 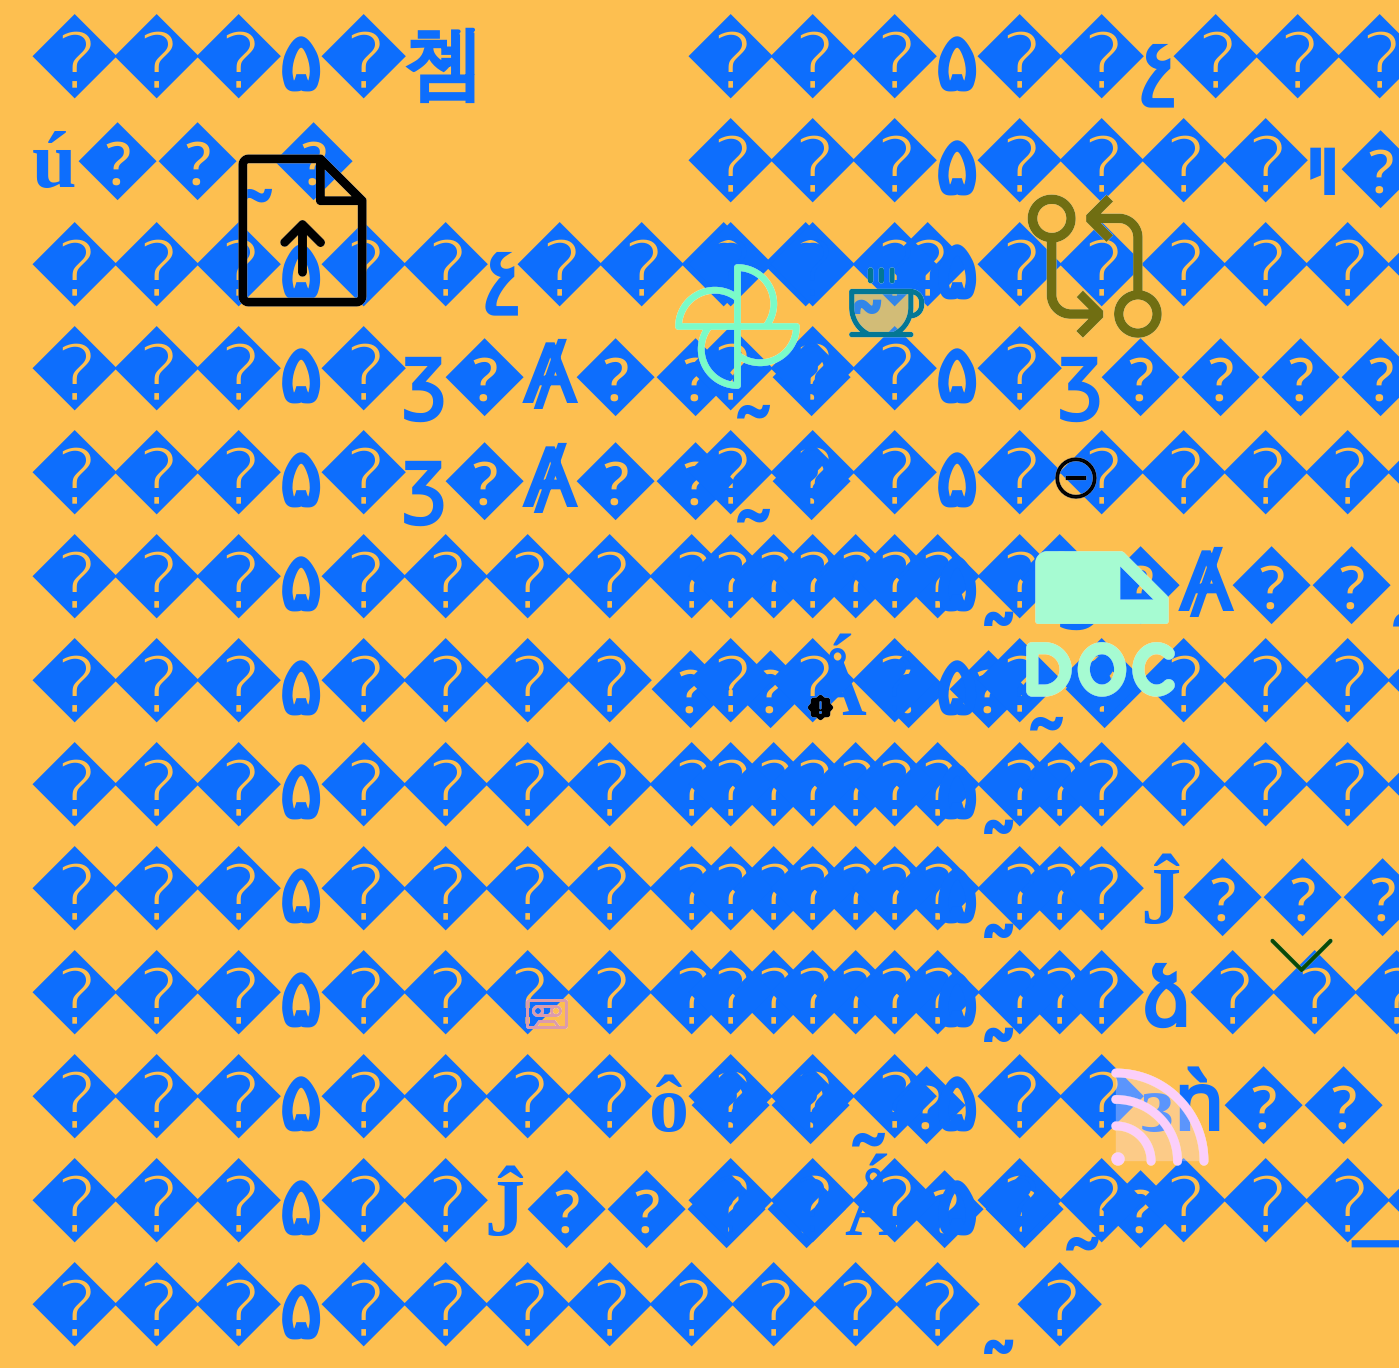 I want to click on expand a dropdown menu, so click(x=1301, y=952).